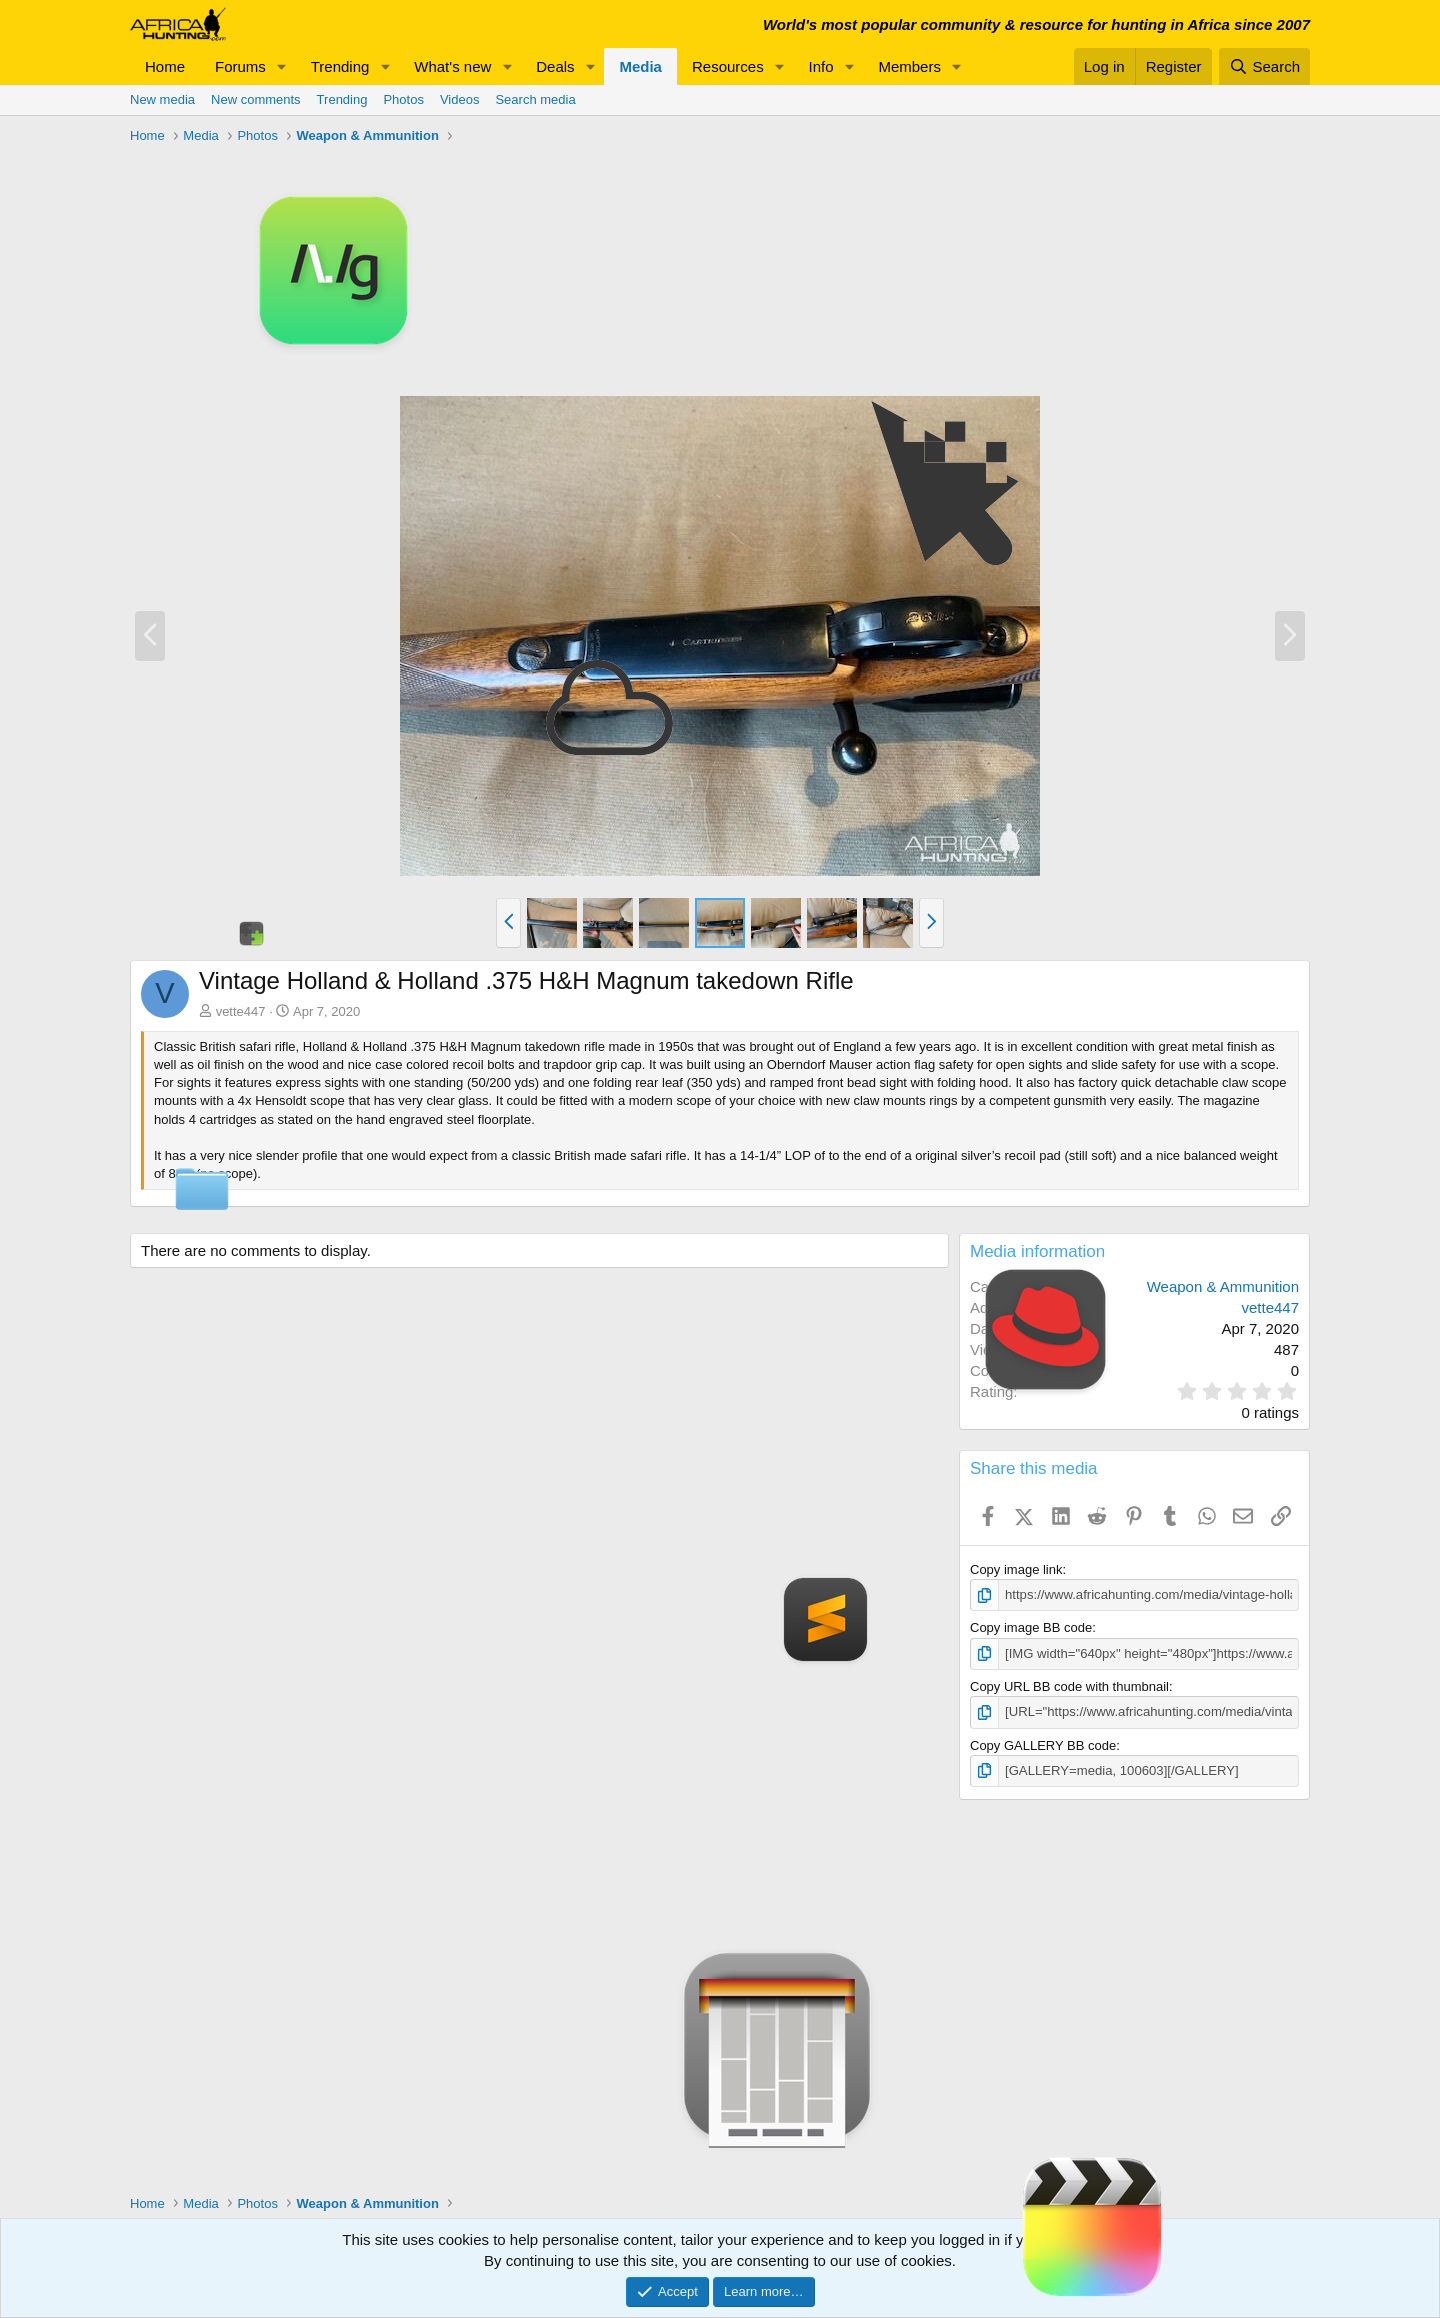 The width and height of the screenshot is (1440, 2318). I want to click on access remote desktop connections, so click(945, 483).